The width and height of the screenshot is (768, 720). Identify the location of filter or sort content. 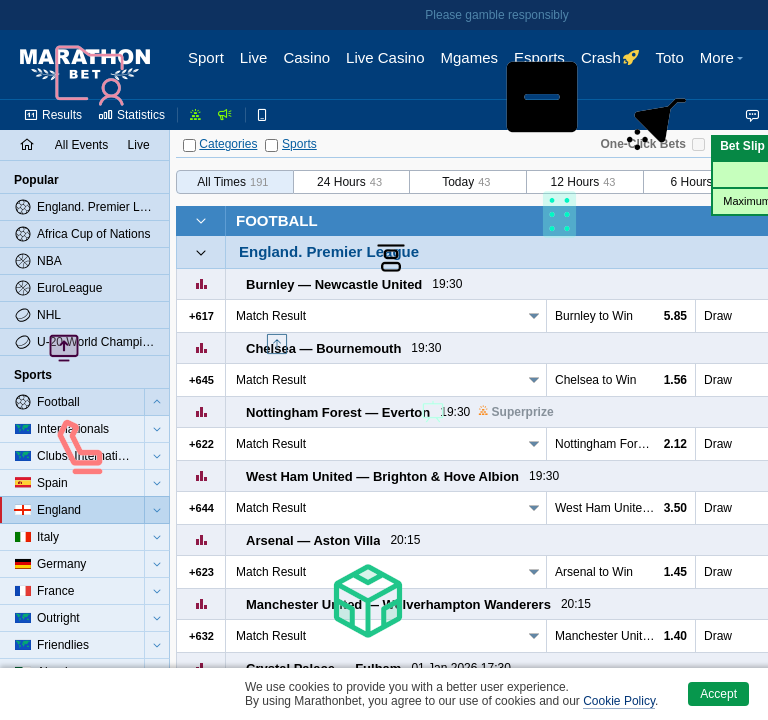
(655, 121).